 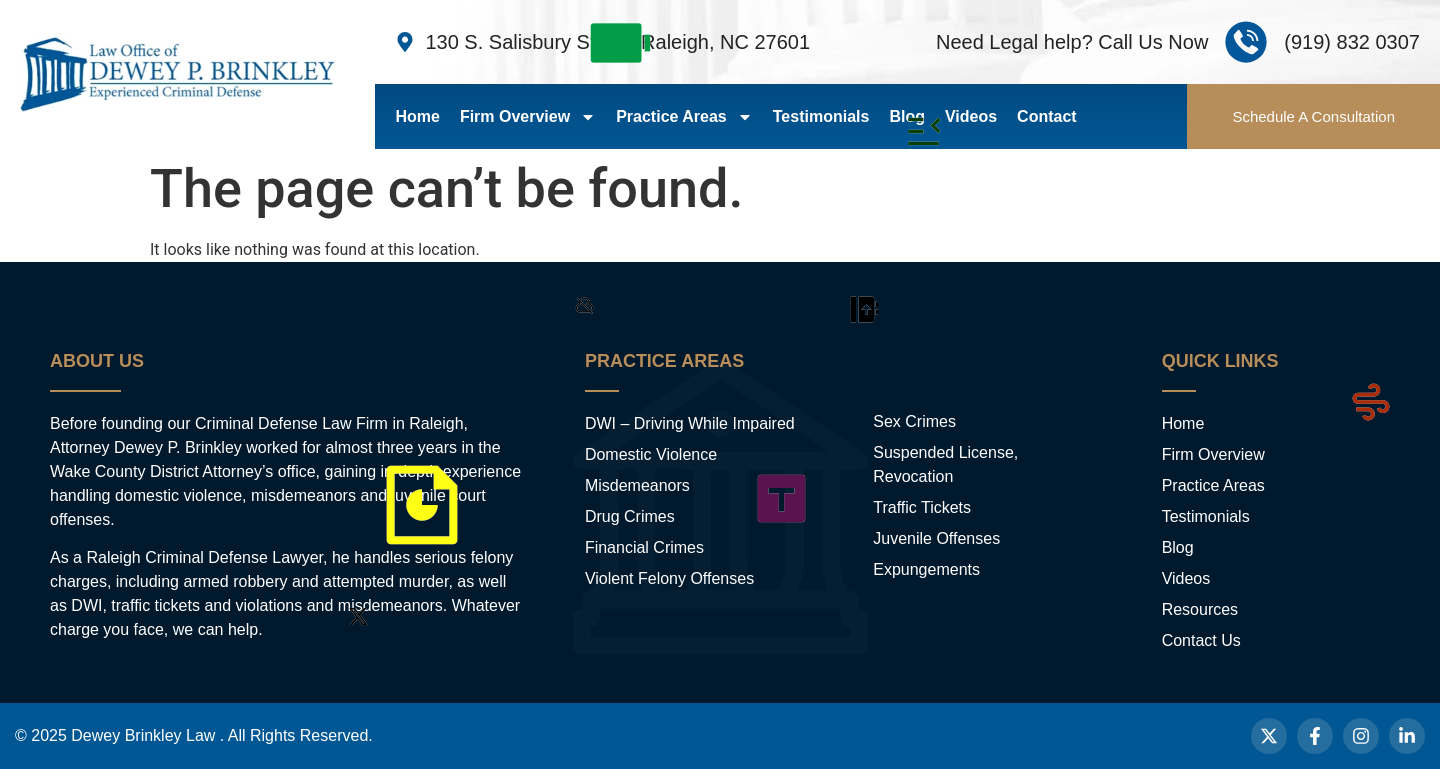 What do you see at coordinates (862, 309) in the screenshot?
I see `upload contacts from your address book` at bounding box center [862, 309].